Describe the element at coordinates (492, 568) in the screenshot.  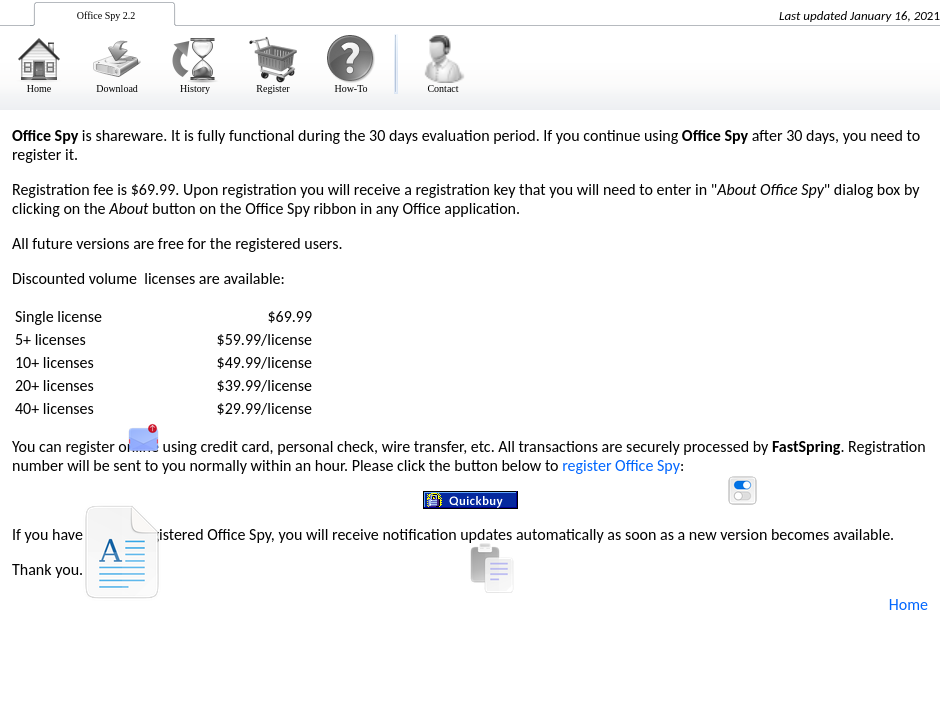
I see `paste content from clipboard` at that location.